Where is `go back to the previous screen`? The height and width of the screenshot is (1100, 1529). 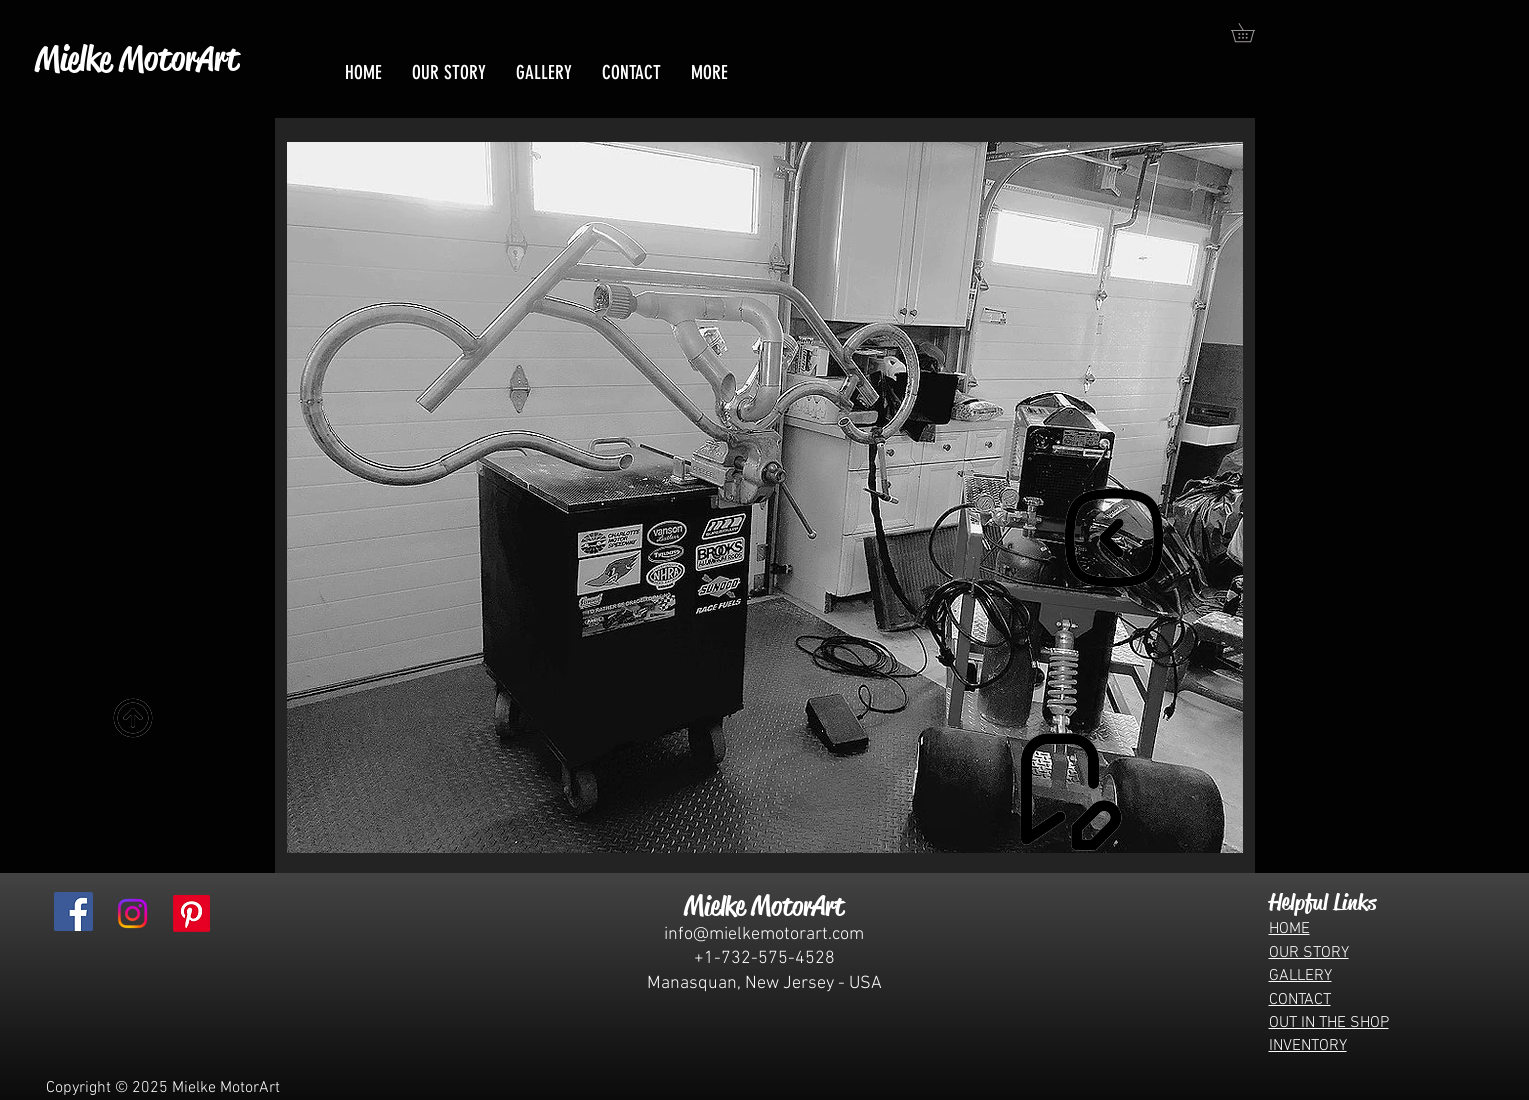 go back to the previous screen is located at coordinates (1114, 538).